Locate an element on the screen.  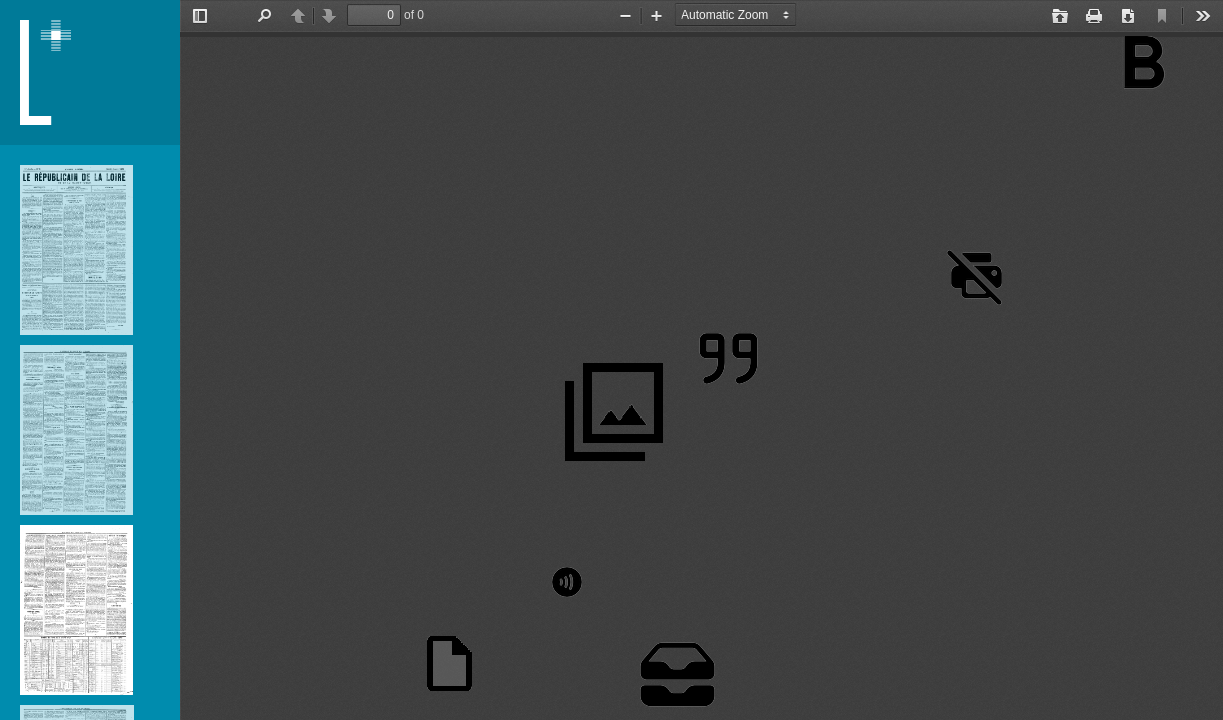
tap to pay with contactless payment is located at coordinates (567, 582).